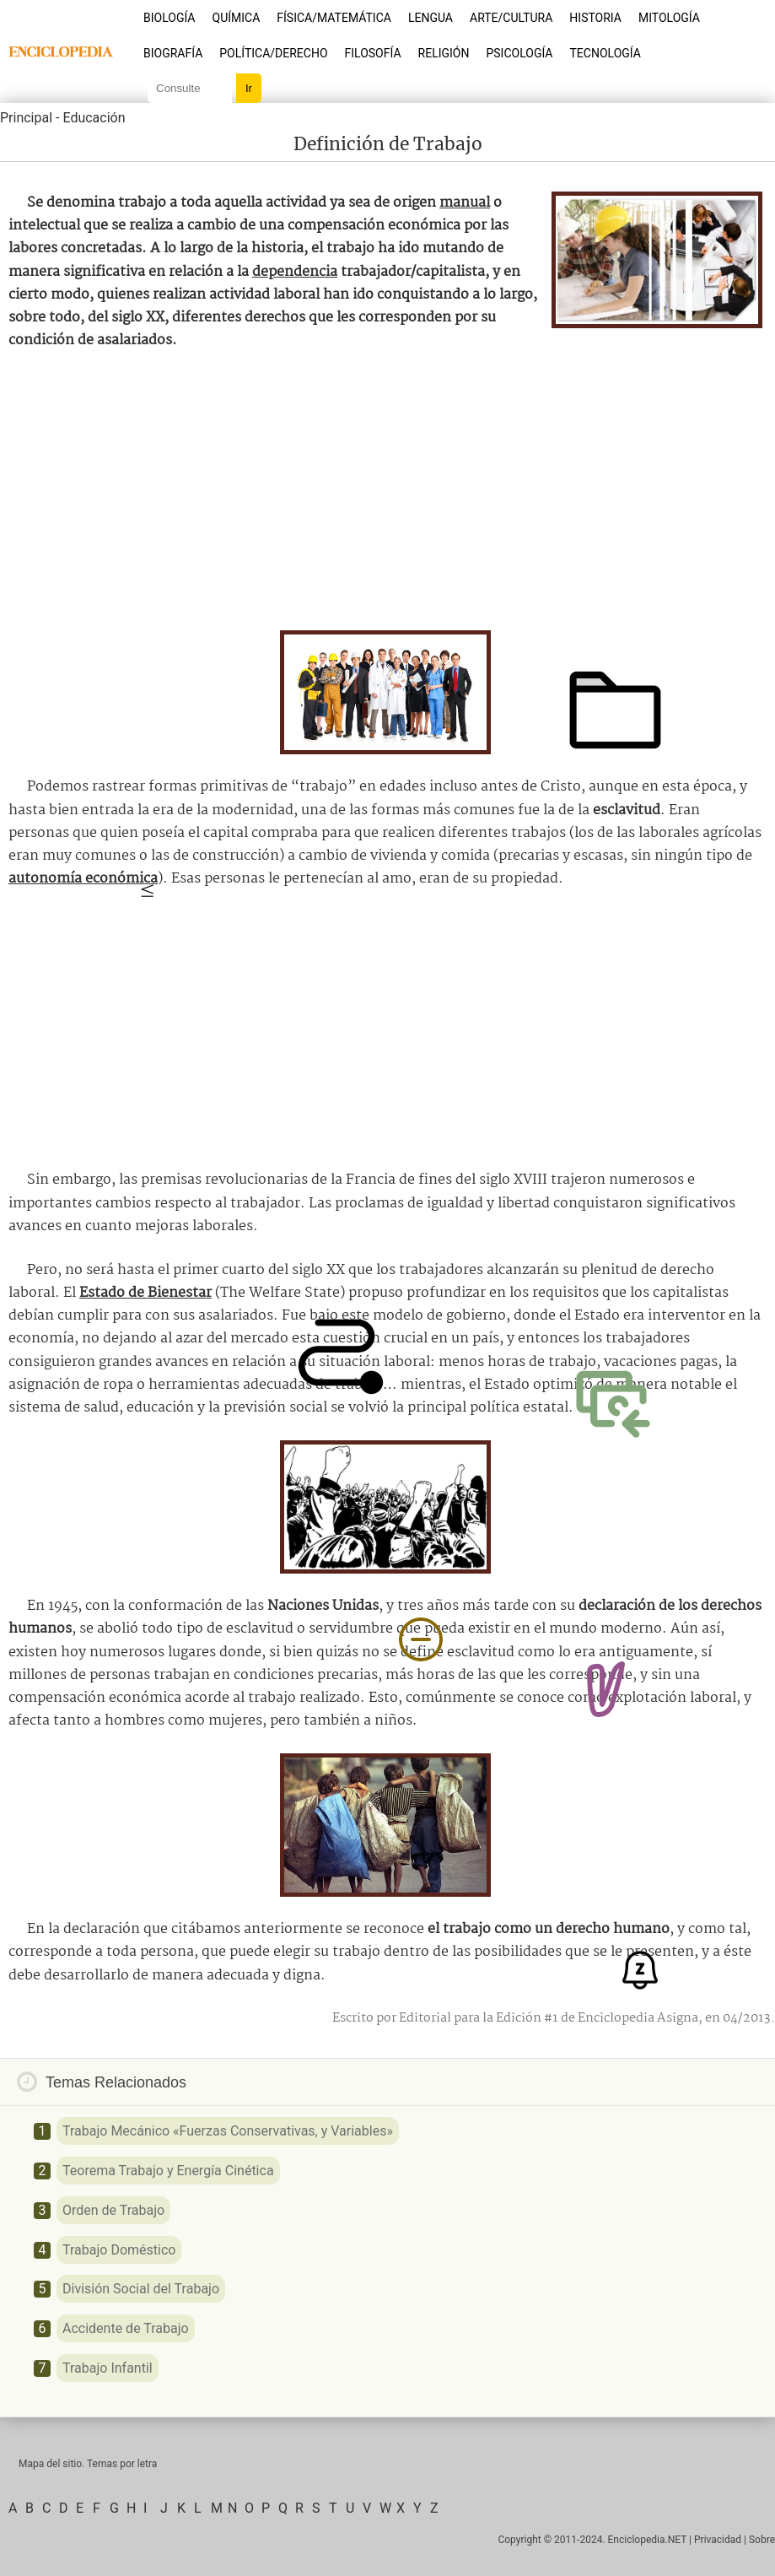  Describe the element at coordinates (640, 1970) in the screenshot. I see `mute notifications or enable sleep mode` at that location.